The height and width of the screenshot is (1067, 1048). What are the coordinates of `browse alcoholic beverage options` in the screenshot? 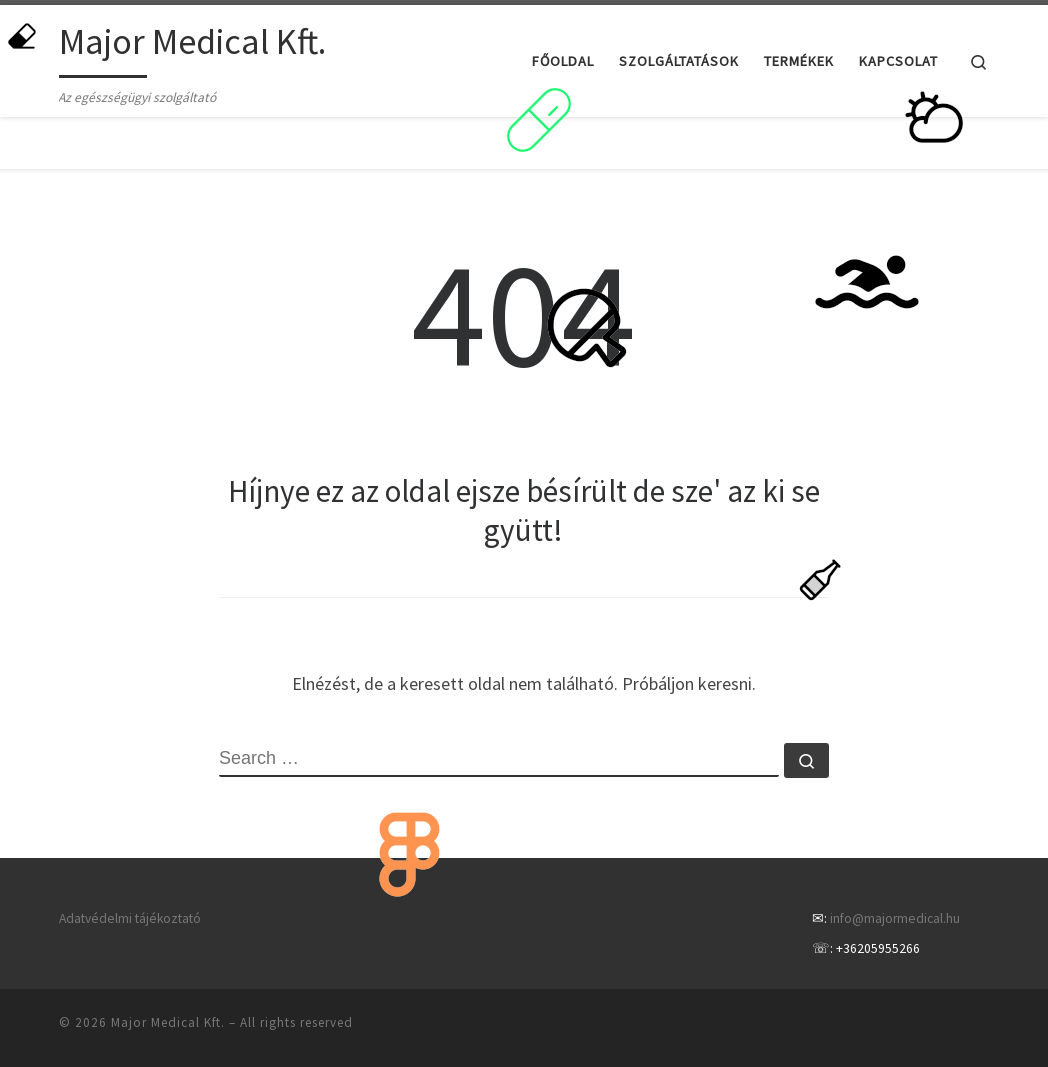 It's located at (819, 580).